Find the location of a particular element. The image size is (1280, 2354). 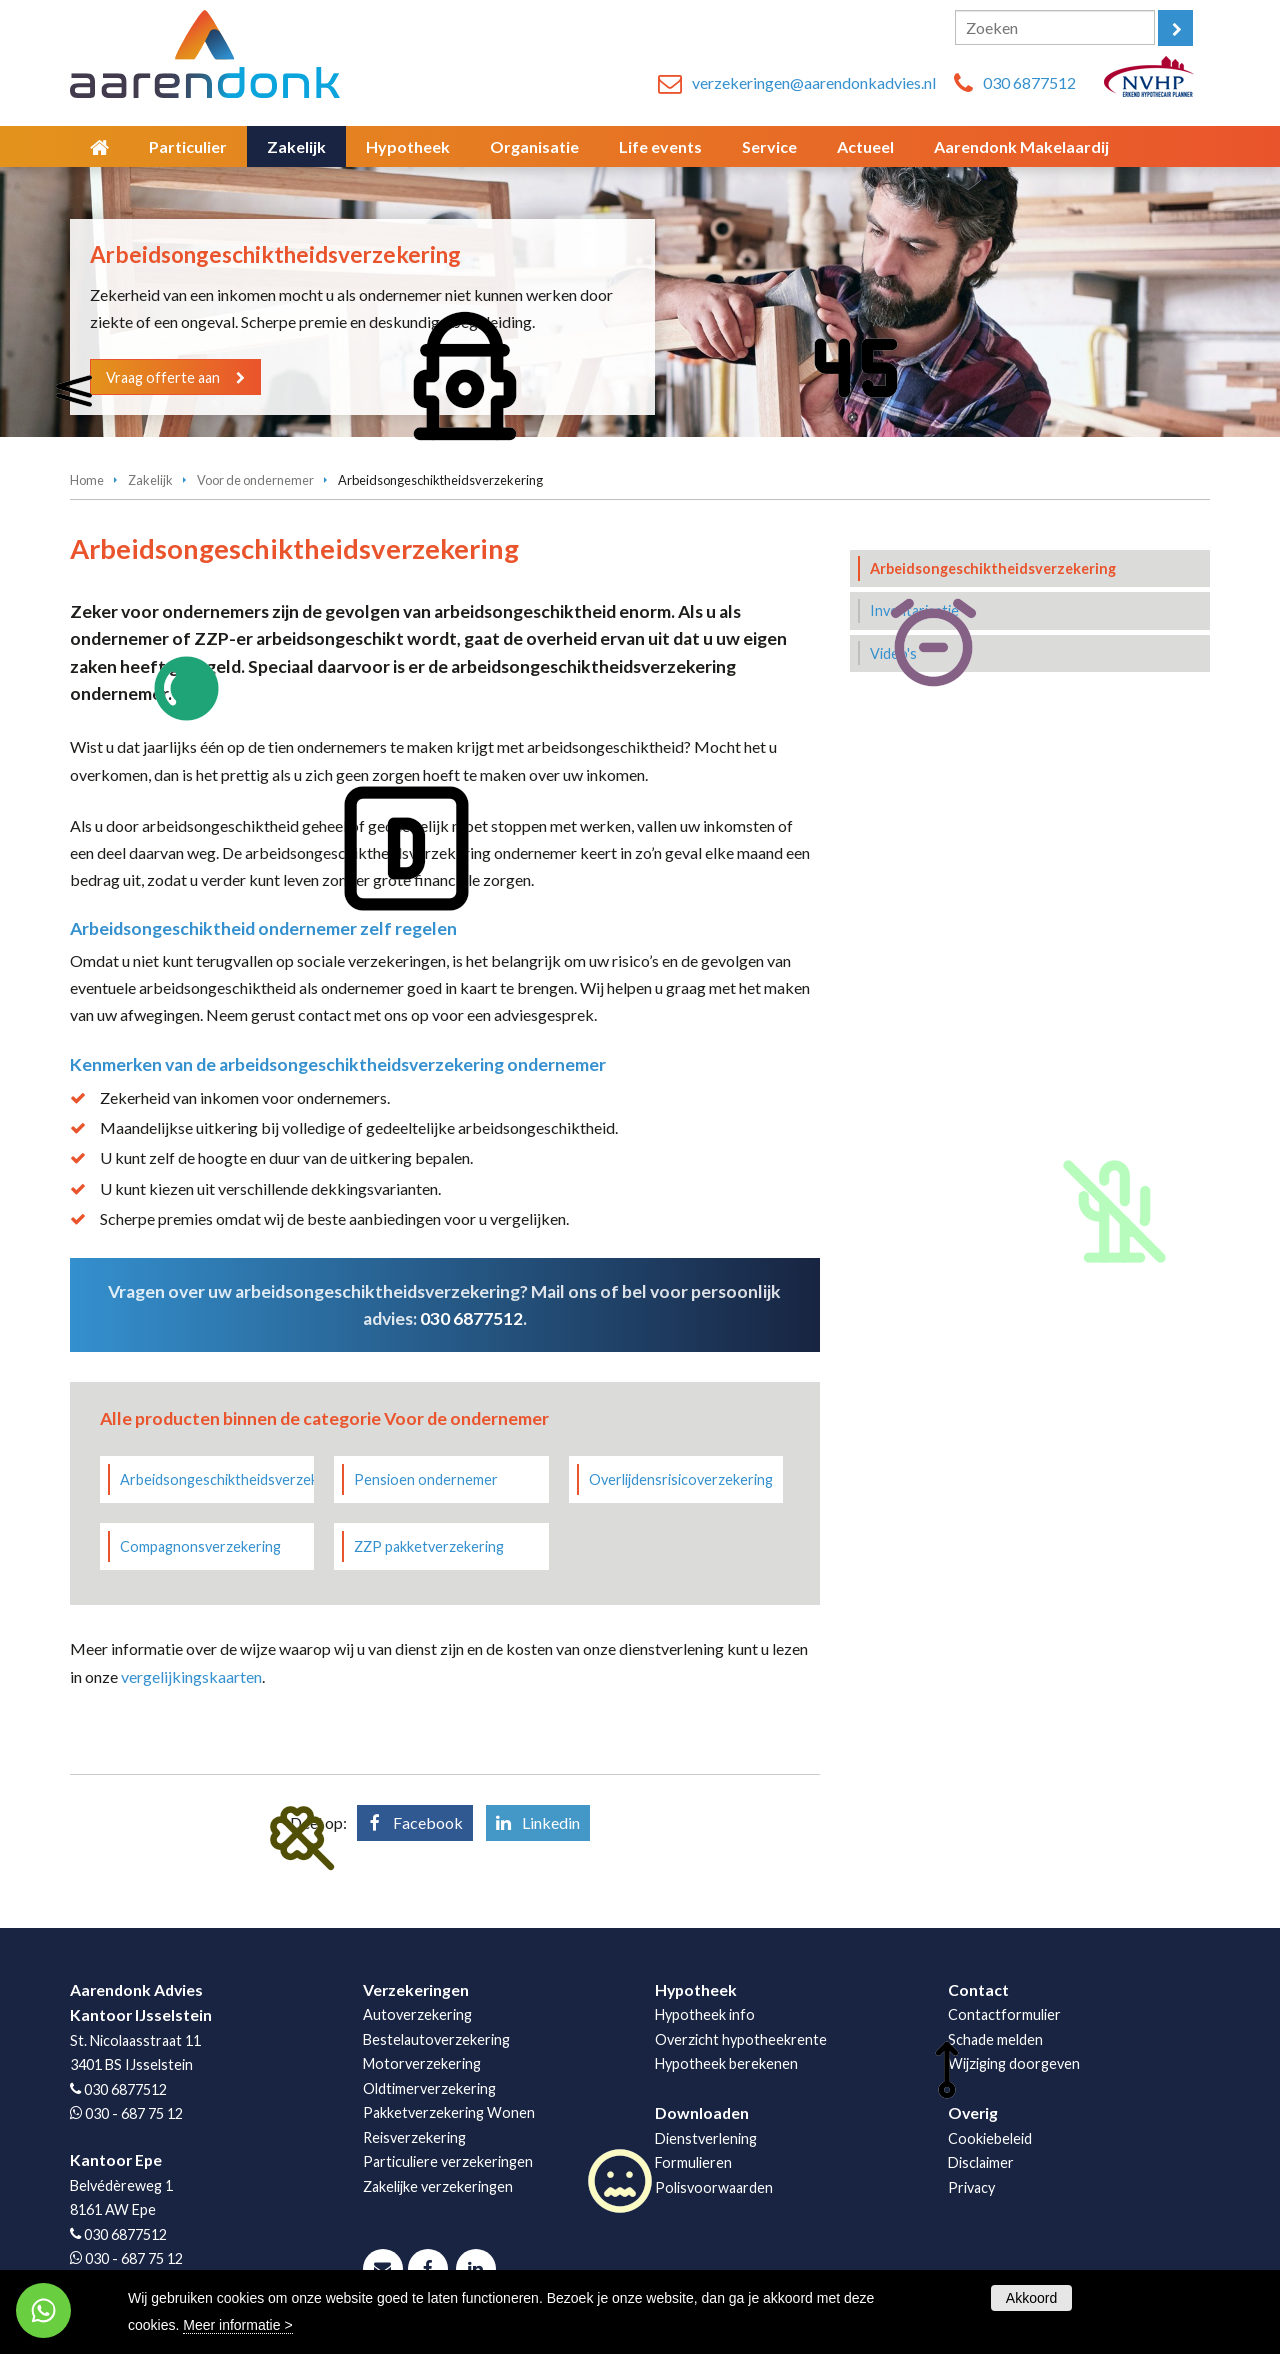

indicates luck or bonus feature is located at coordinates (300, 1836).